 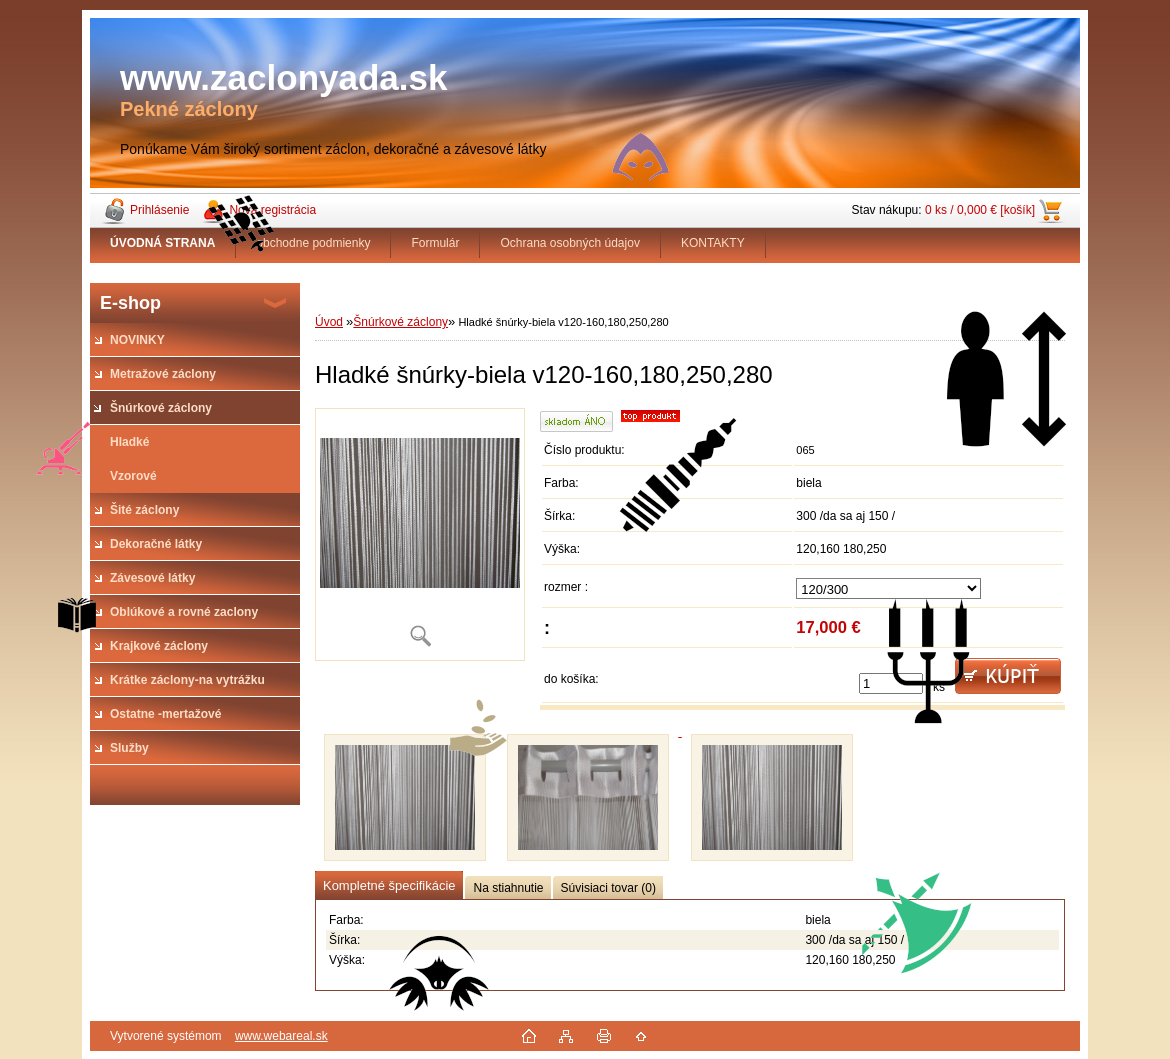 What do you see at coordinates (439, 967) in the screenshot?
I see `mole character or creature in a game` at bounding box center [439, 967].